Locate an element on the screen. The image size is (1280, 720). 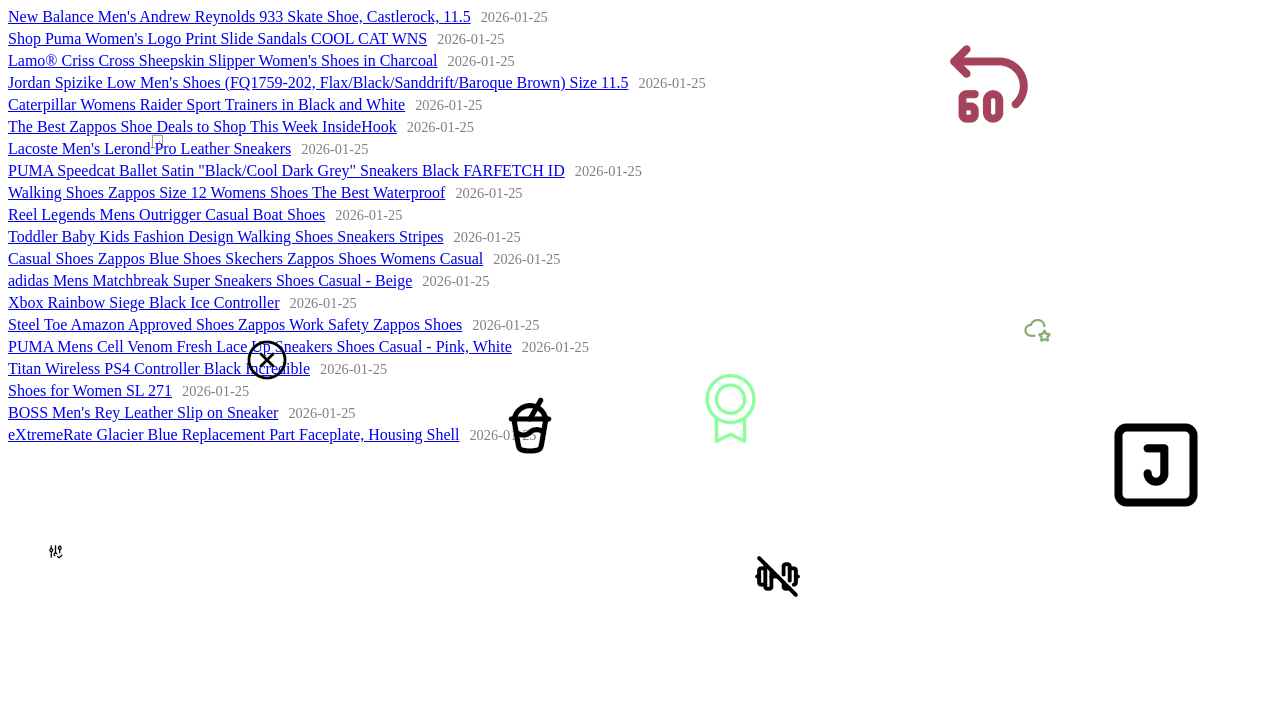
log out or exit the application is located at coordinates (157, 141).